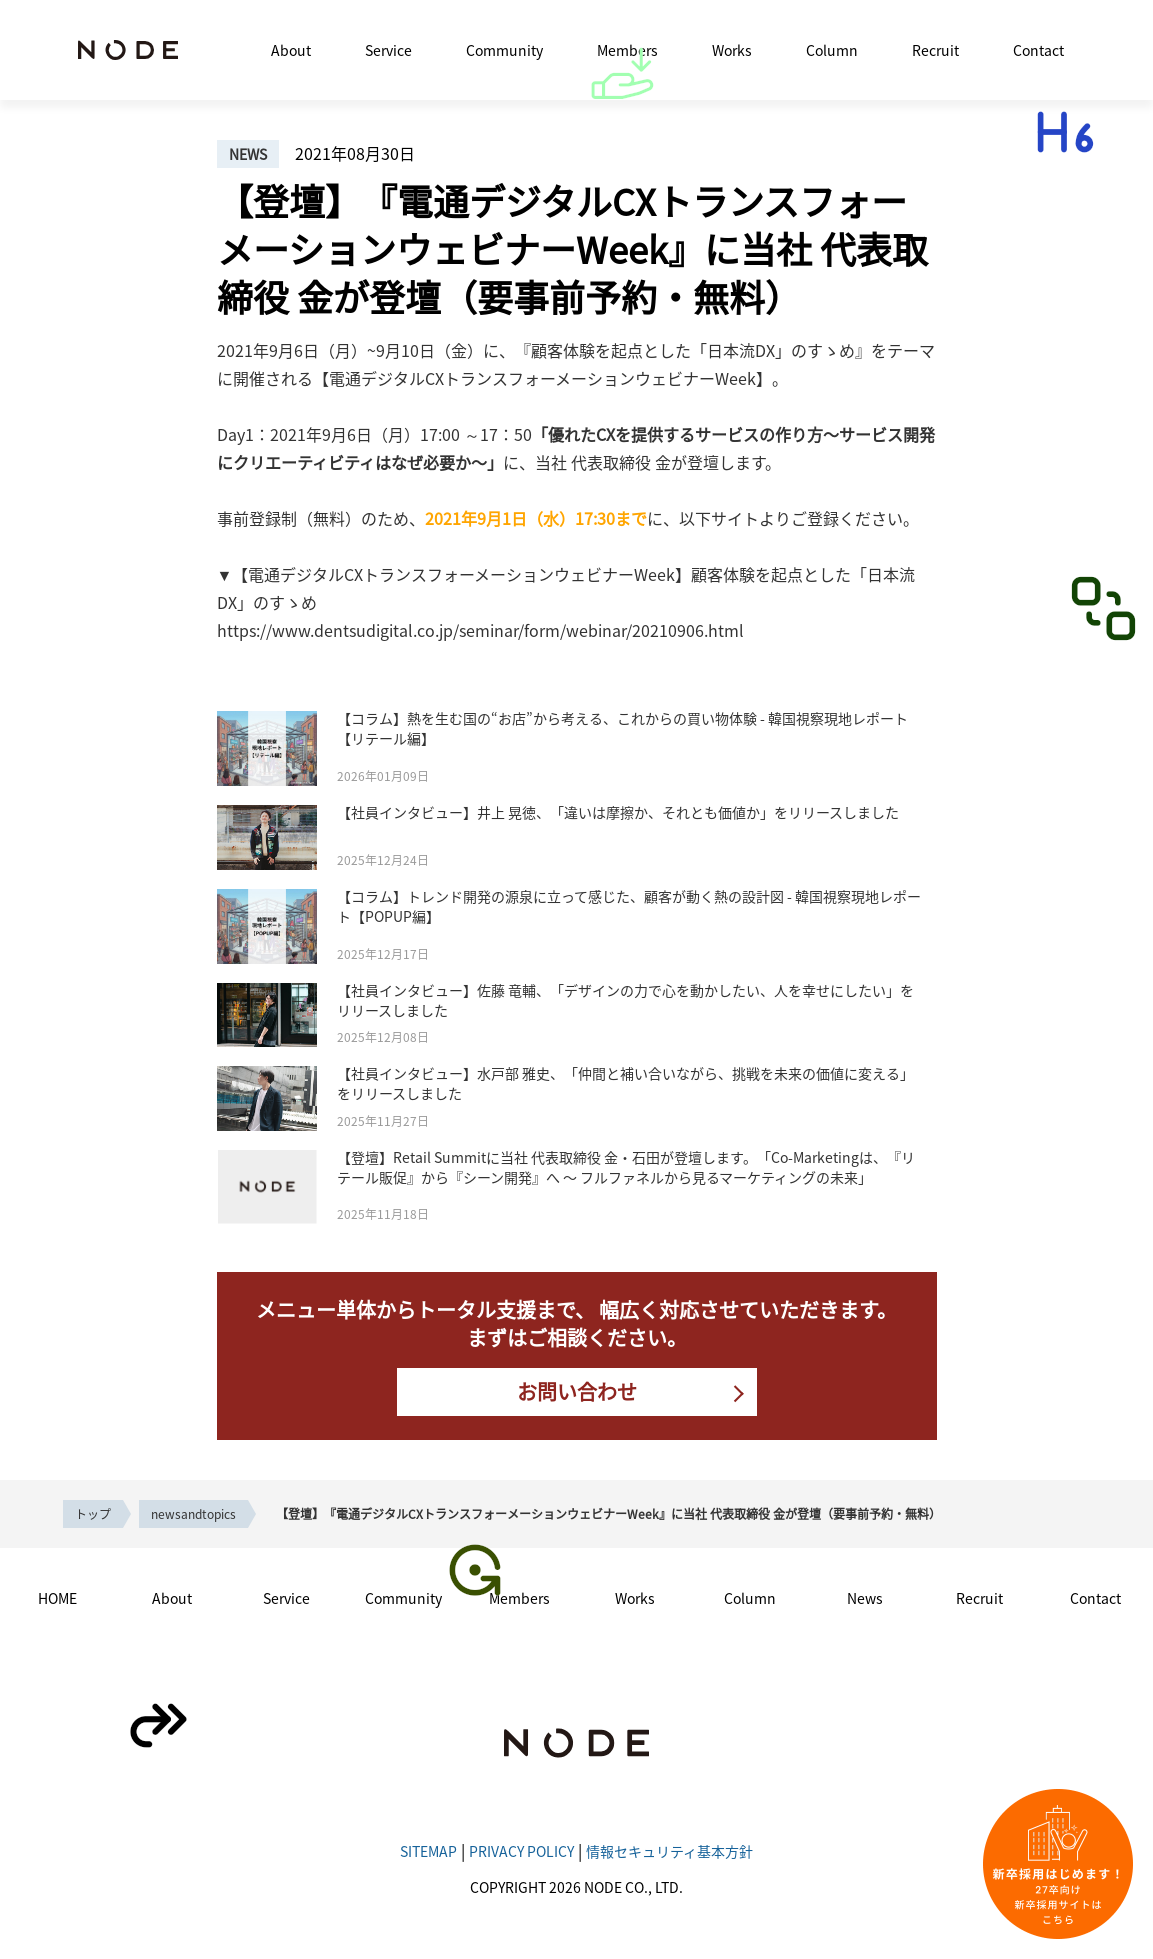 Image resolution: width=1153 pixels, height=1959 pixels. Describe the element at coordinates (475, 1570) in the screenshot. I see `rotate or refresh content` at that location.